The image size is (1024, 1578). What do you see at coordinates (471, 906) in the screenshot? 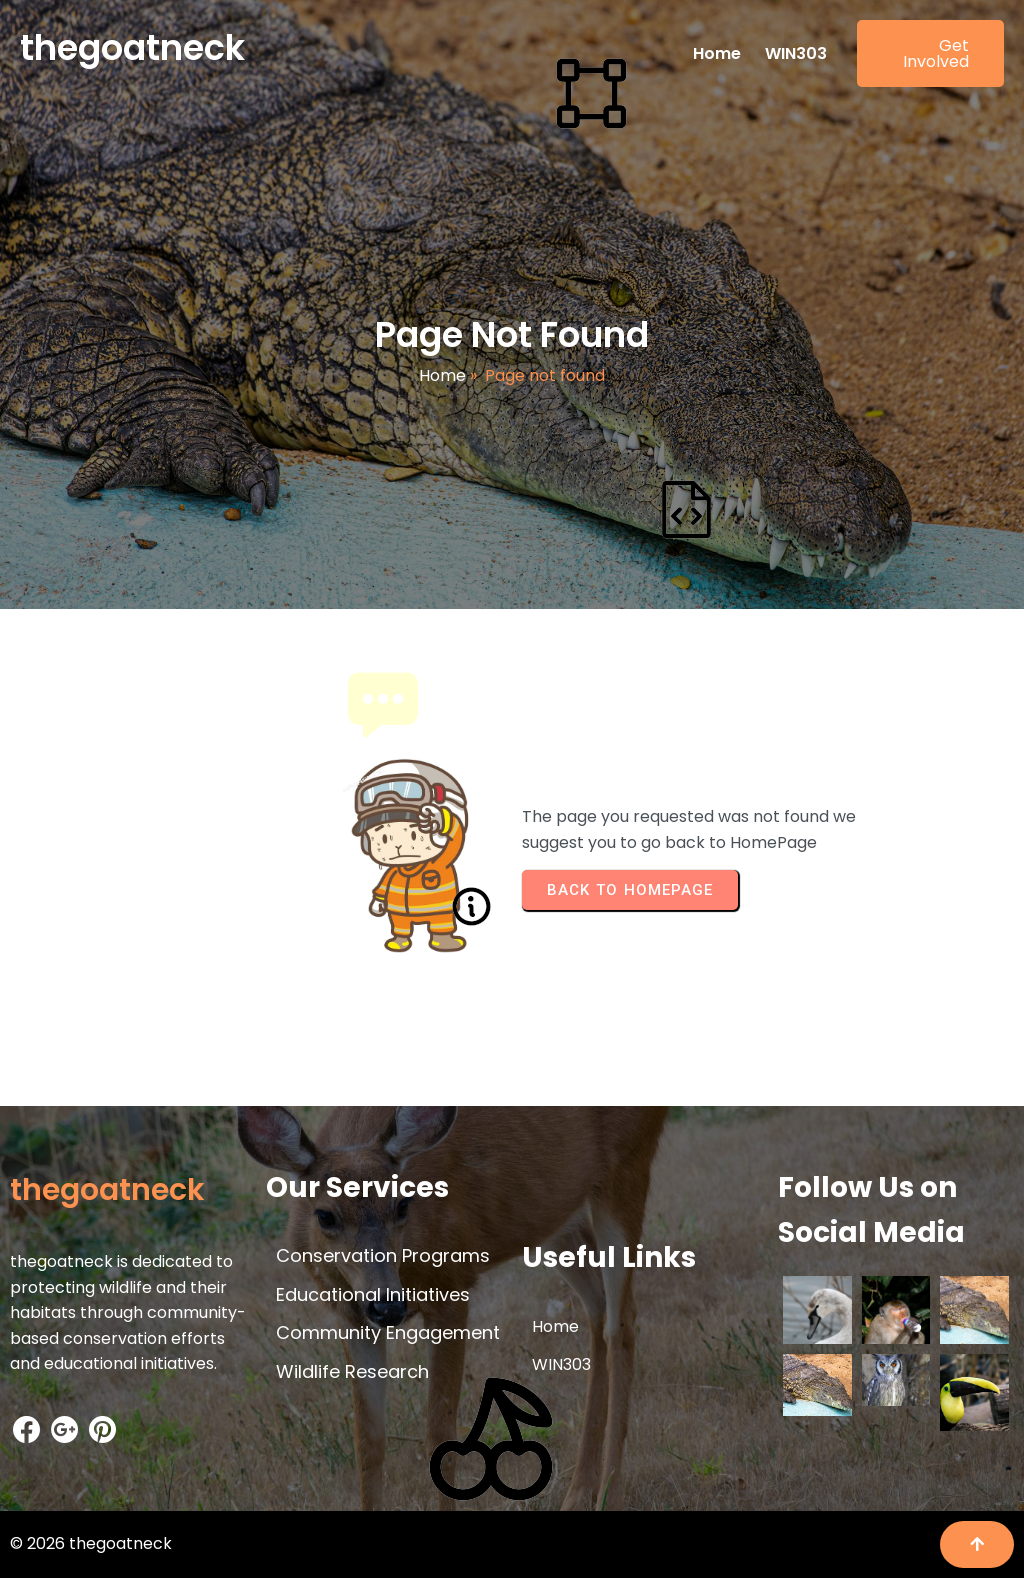
I see `view more information or details` at bounding box center [471, 906].